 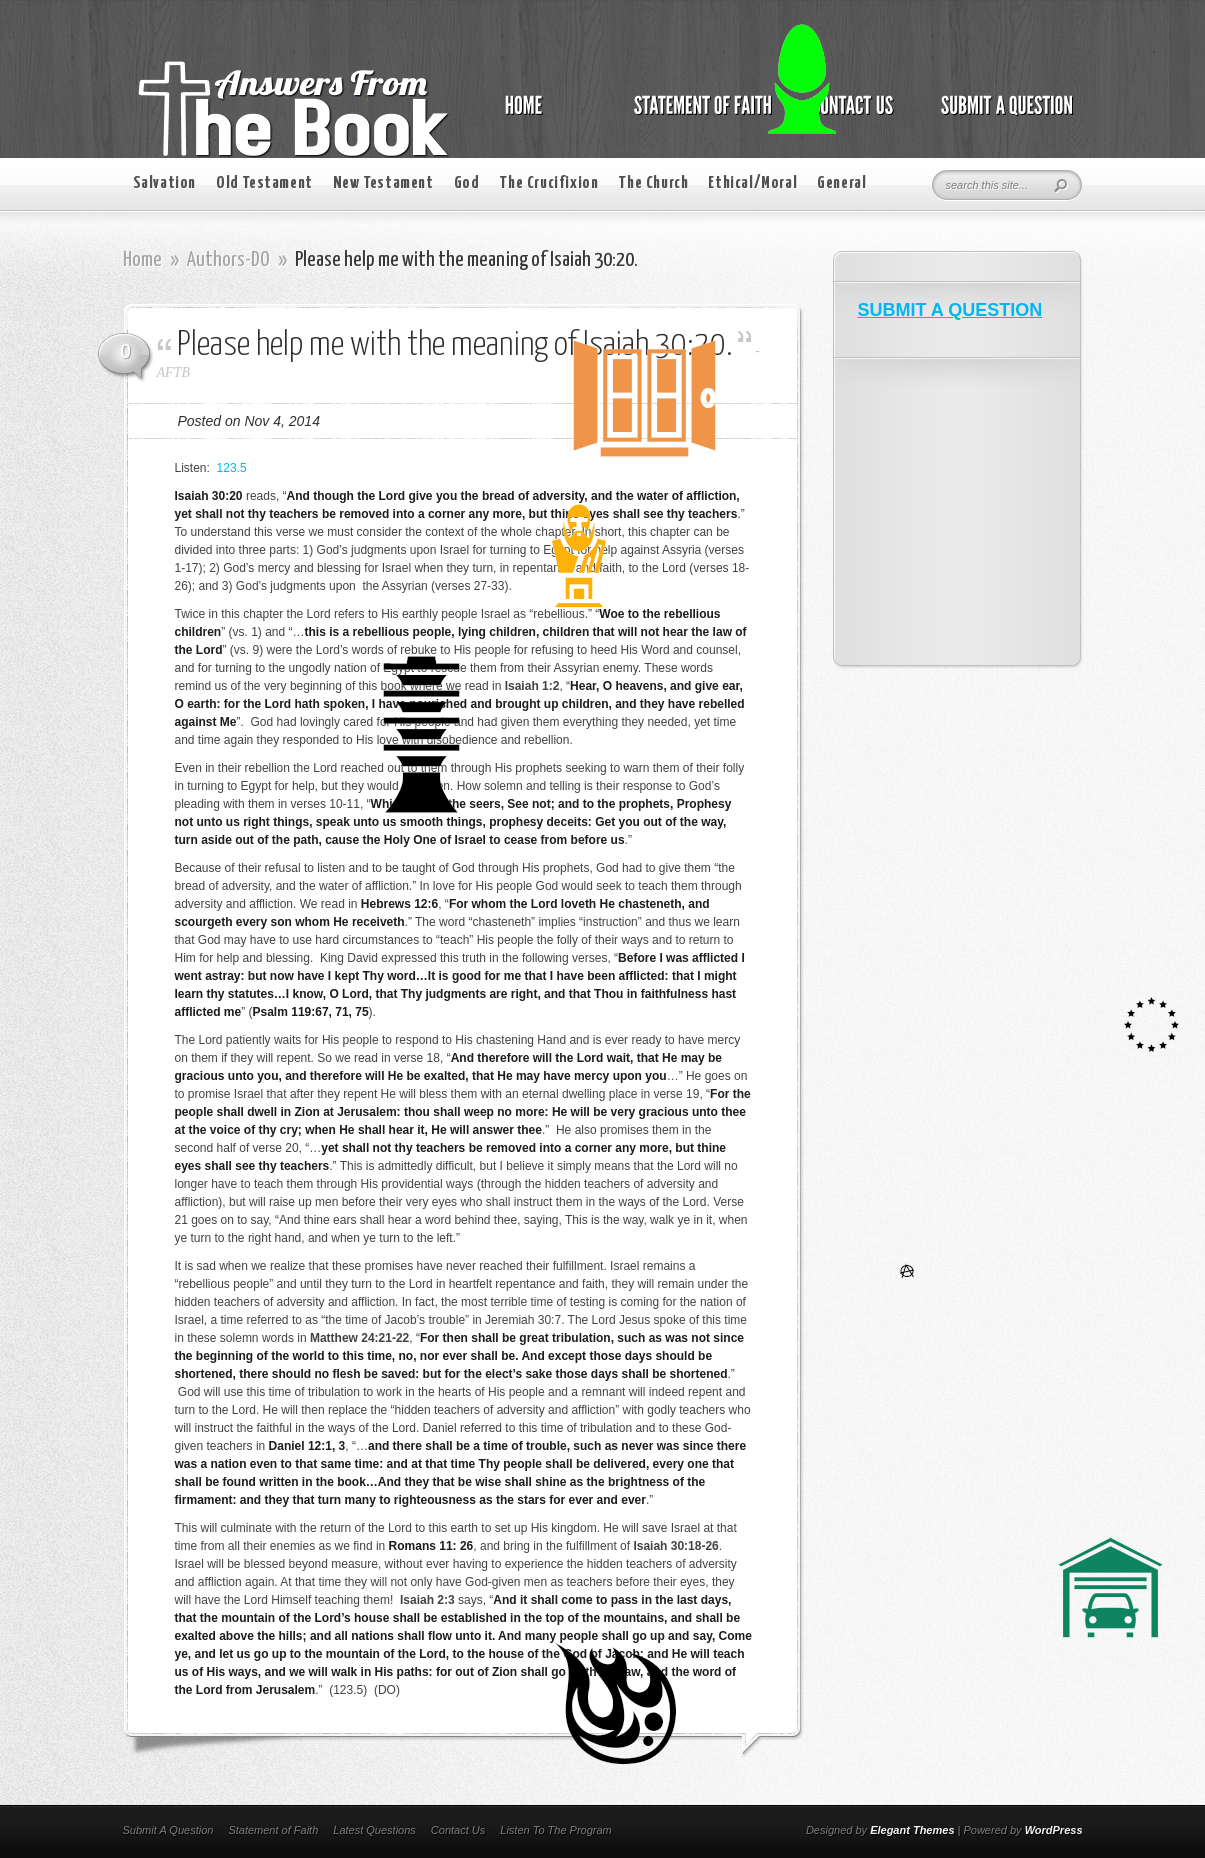 What do you see at coordinates (579, 554) in the screenshot?
I see `access philosophy or humanities content` at bounding box center [579, 554].